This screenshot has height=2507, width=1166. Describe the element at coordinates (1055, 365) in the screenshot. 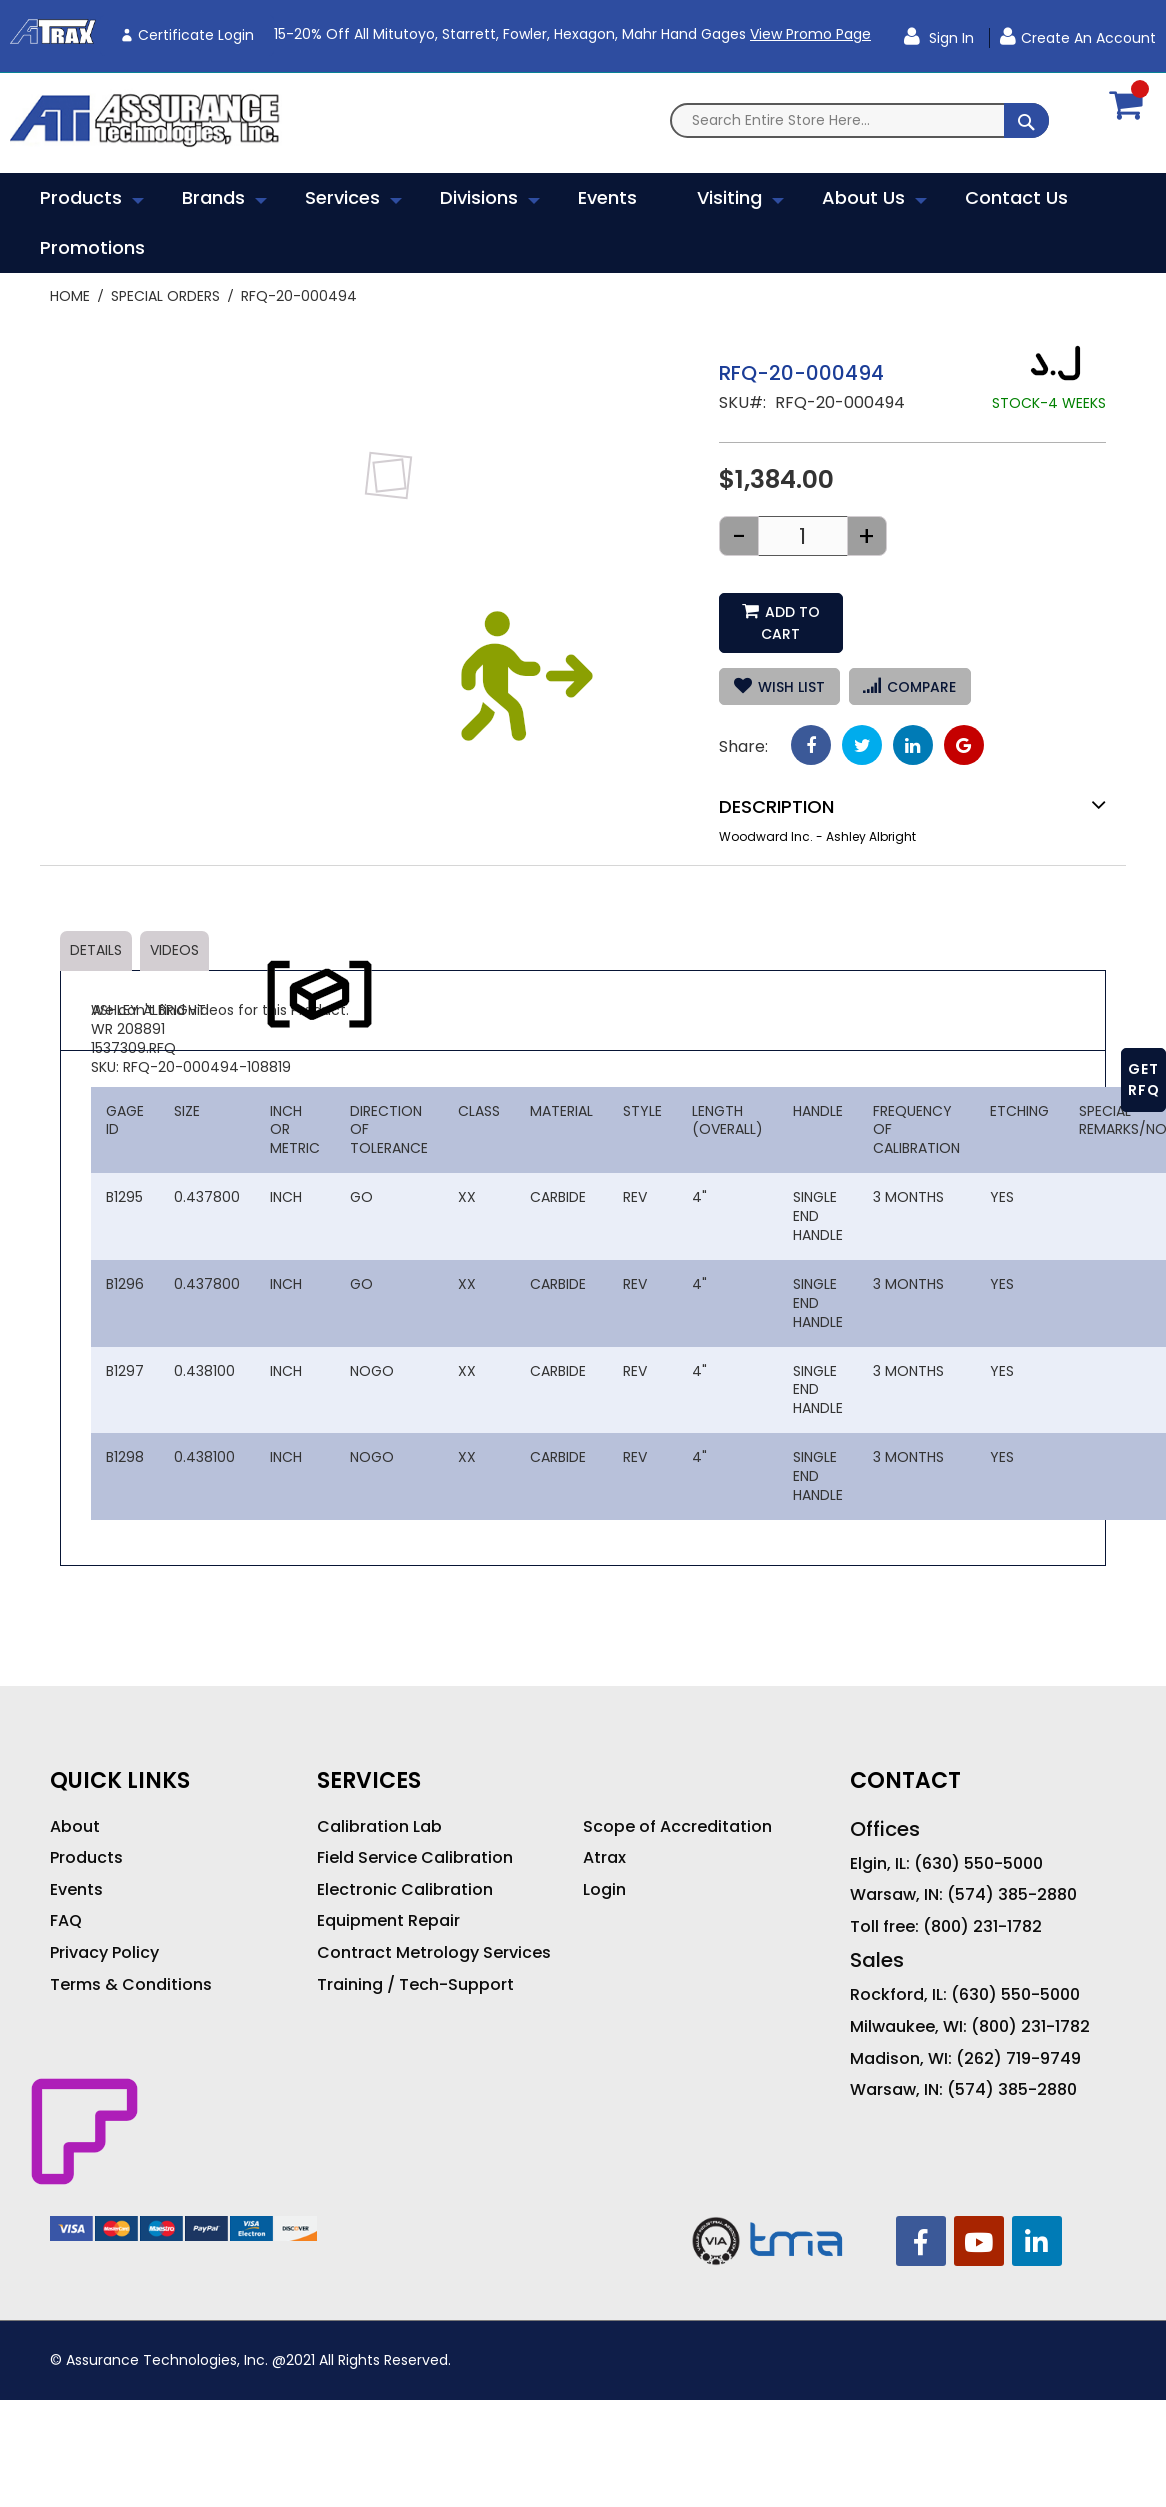

I see `represents Libyan dinar currency` at that location.